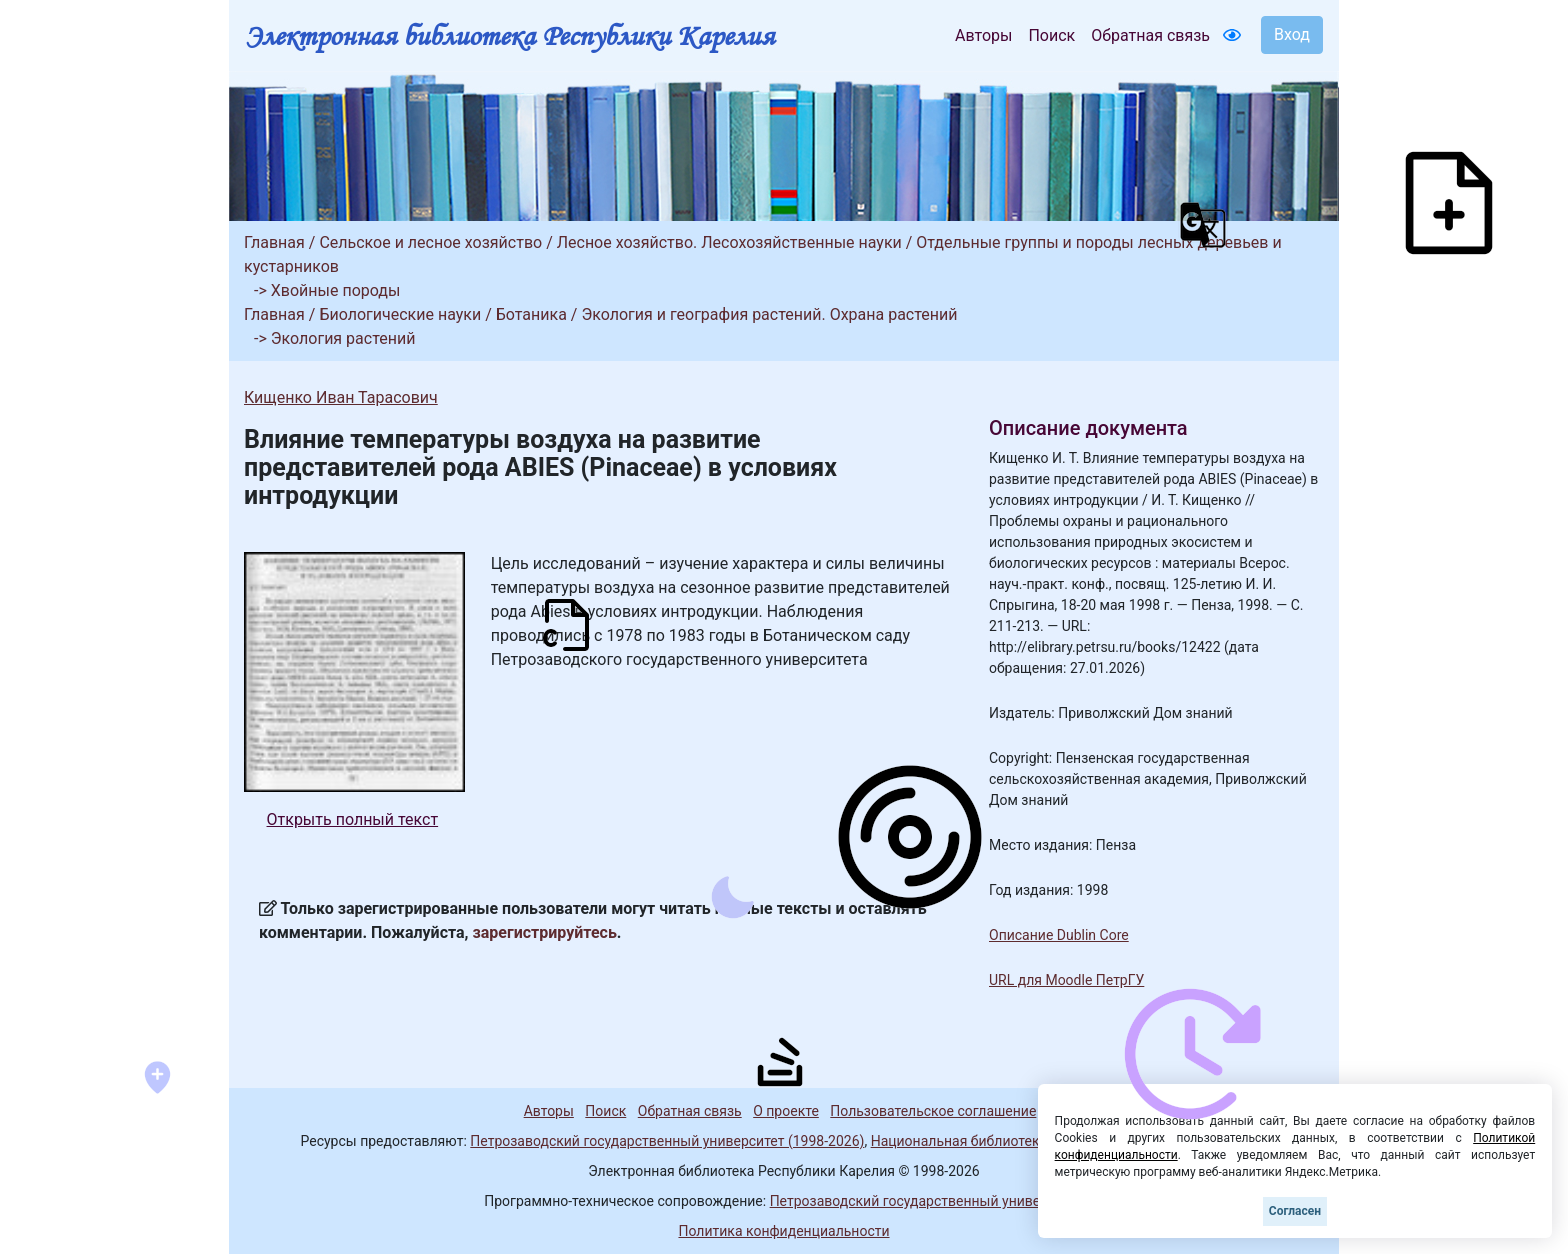 The height and width of the screenshot is (1254, 1568). Describe the element at coordinates (1203, 225) in the screenshot. I see `translate text using Google Translate` at that location.